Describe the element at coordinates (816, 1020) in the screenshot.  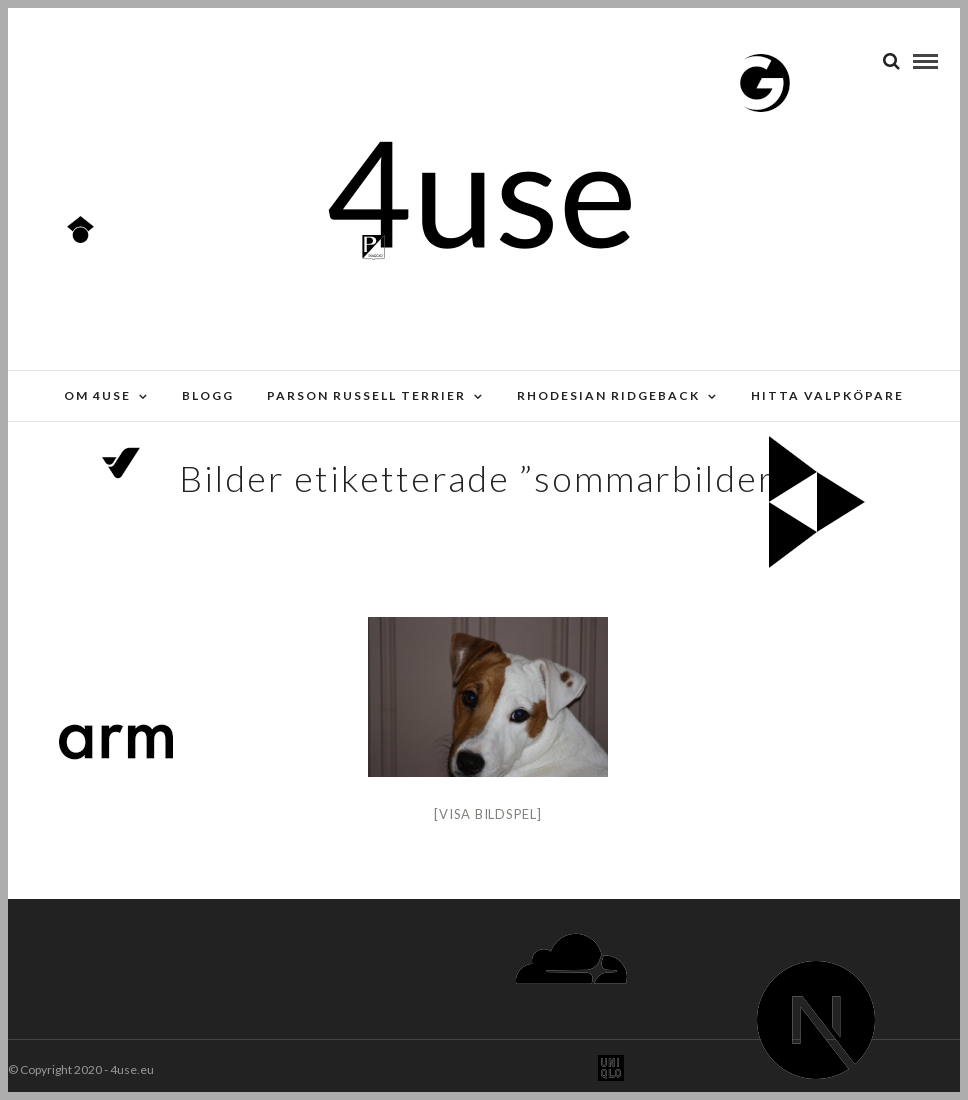
I see `Next.js framework logo` at that location.